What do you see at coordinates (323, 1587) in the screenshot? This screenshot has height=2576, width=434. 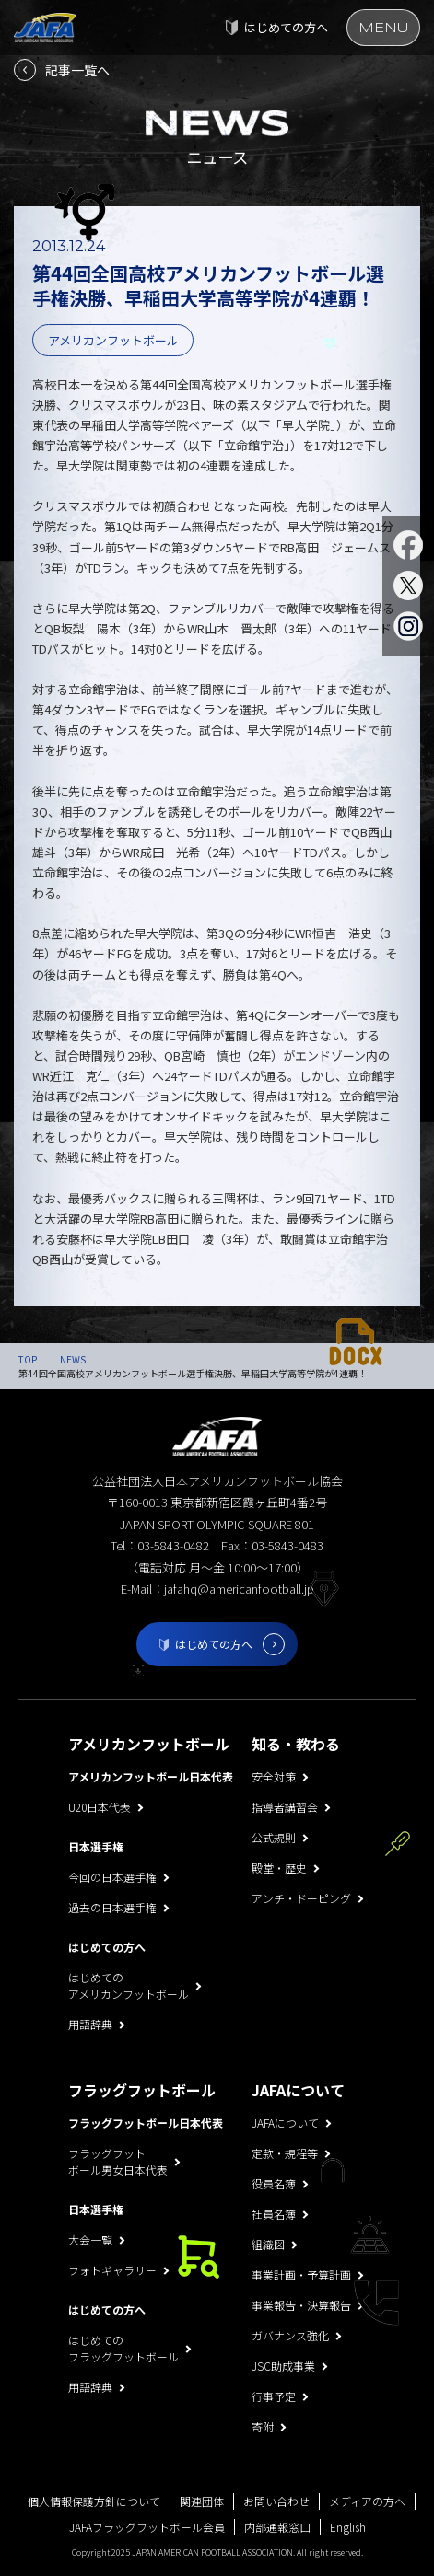 I see `access drawing or illustration tools` at bounding box center [323, 1587].